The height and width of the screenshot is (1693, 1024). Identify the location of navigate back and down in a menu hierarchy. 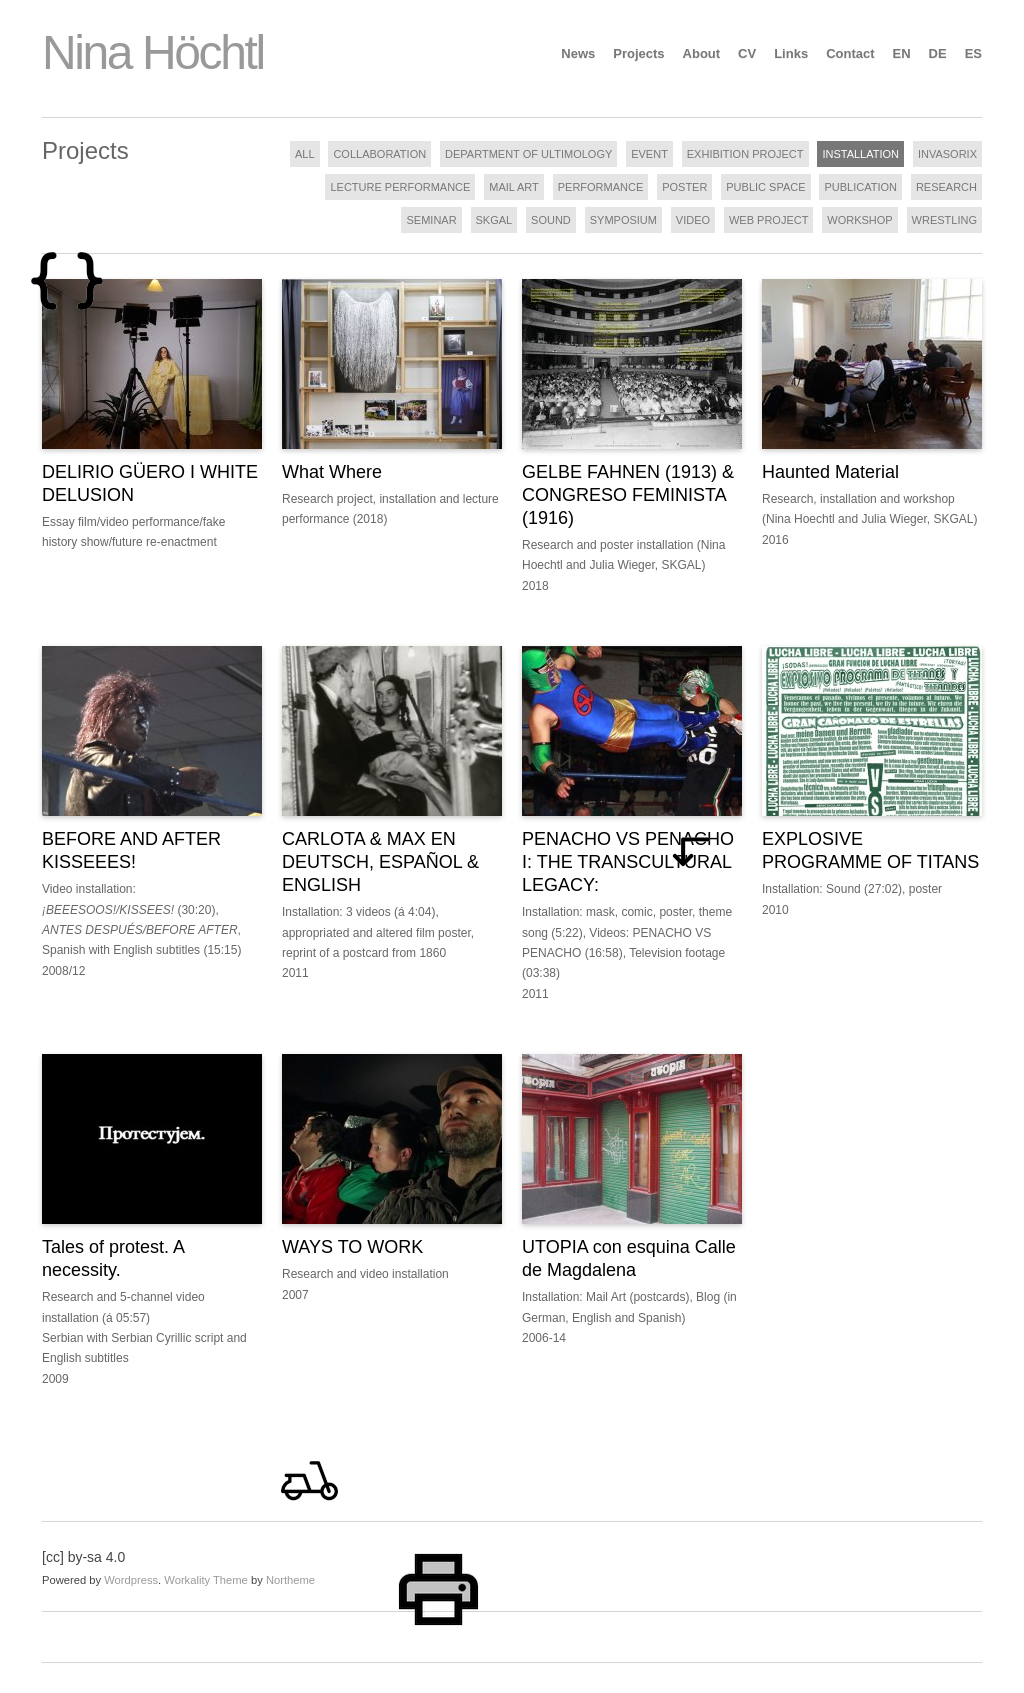
(690, 849).